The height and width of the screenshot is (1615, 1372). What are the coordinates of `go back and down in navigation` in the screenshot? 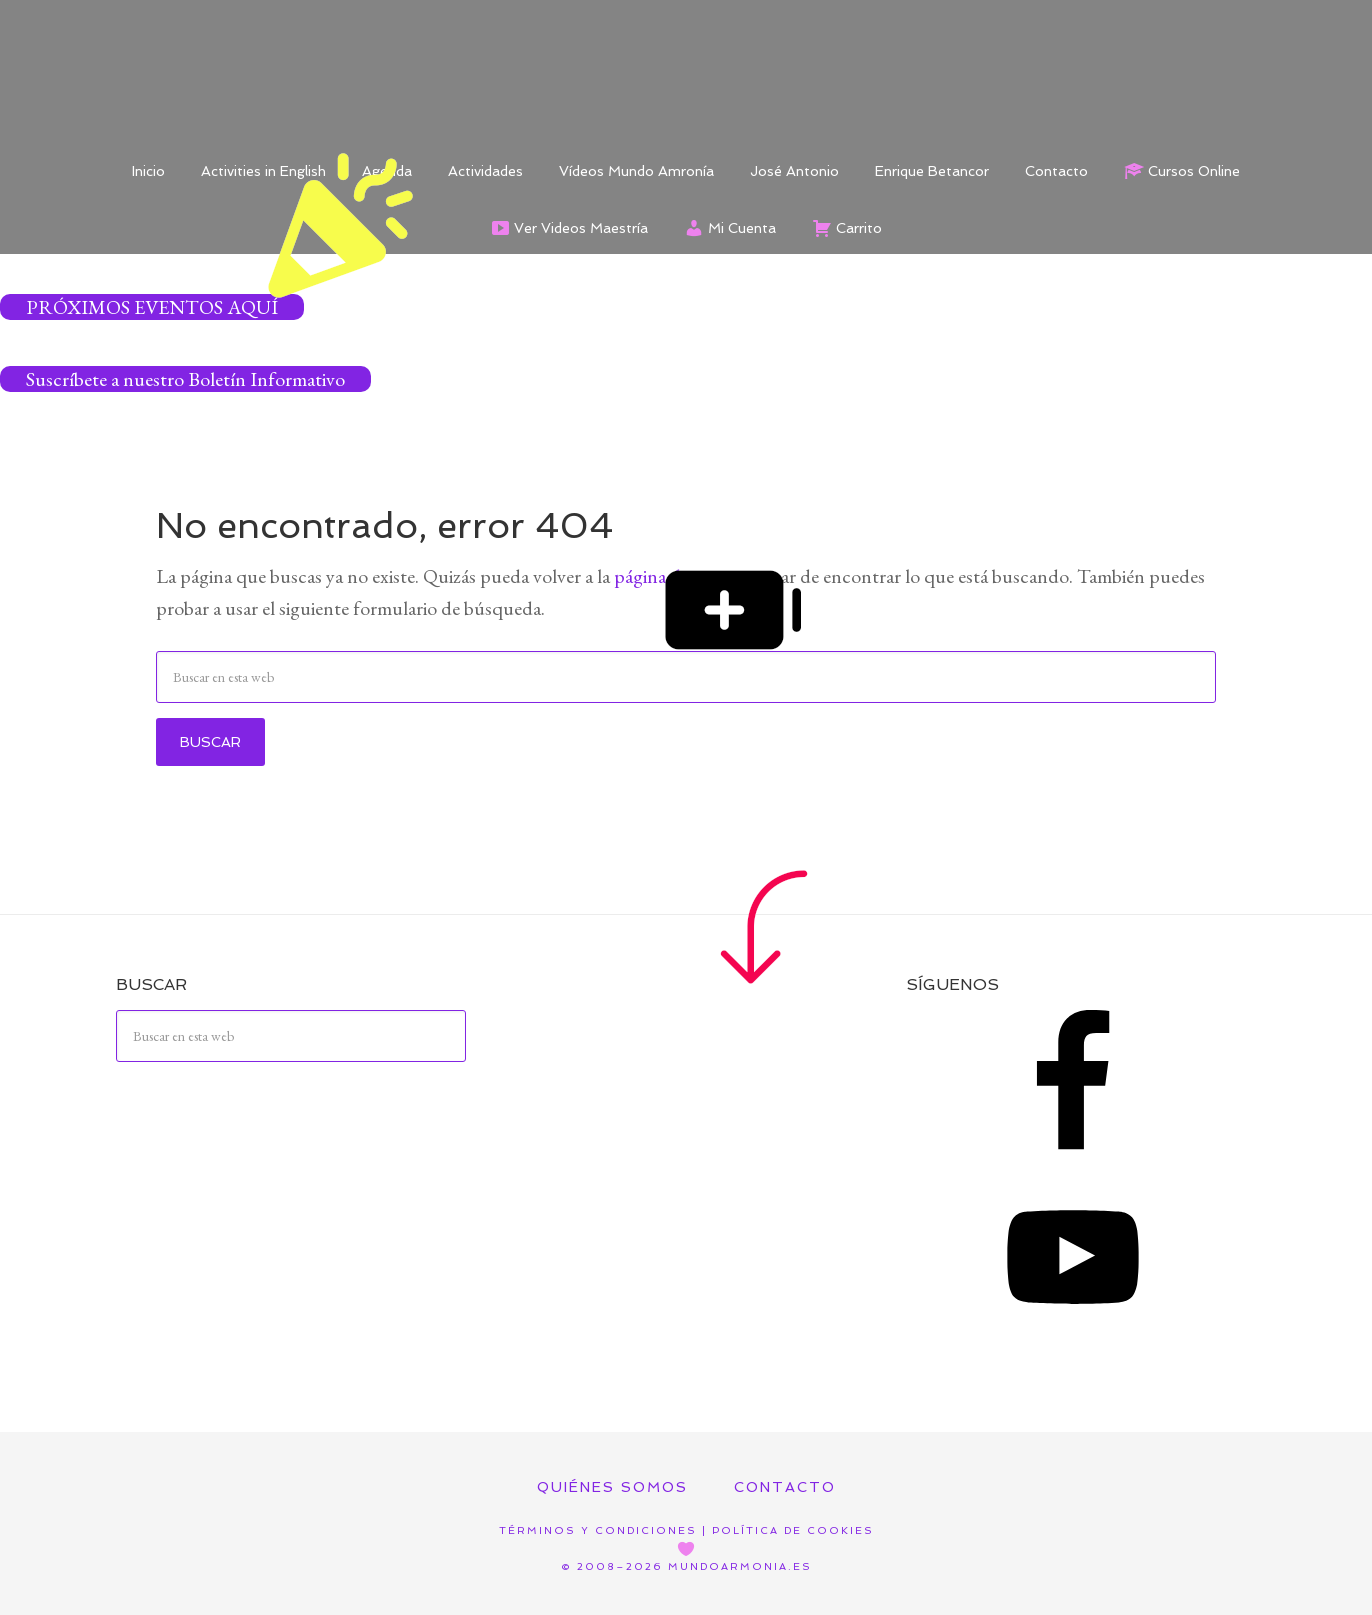 It's located at (764, 927).